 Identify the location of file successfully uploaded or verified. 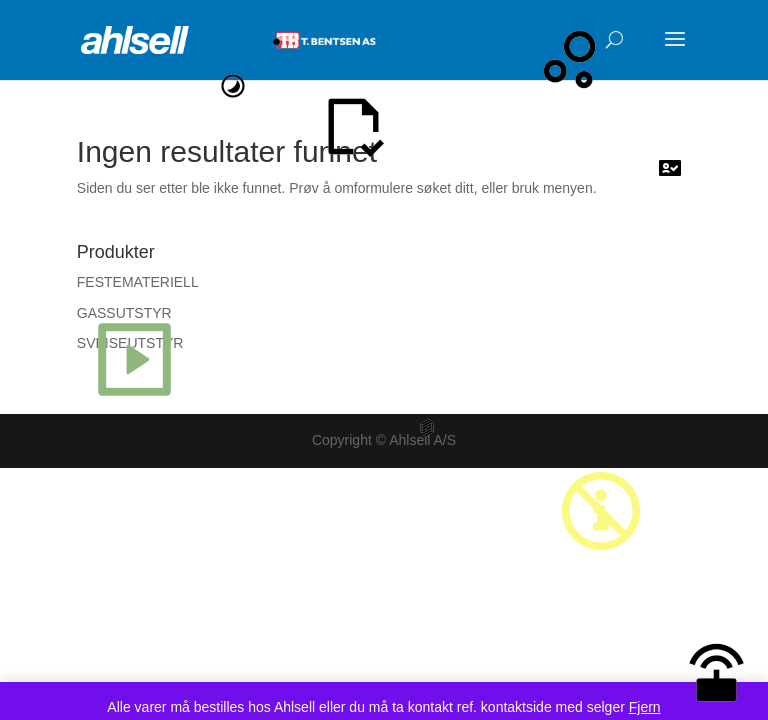
(353, 126).